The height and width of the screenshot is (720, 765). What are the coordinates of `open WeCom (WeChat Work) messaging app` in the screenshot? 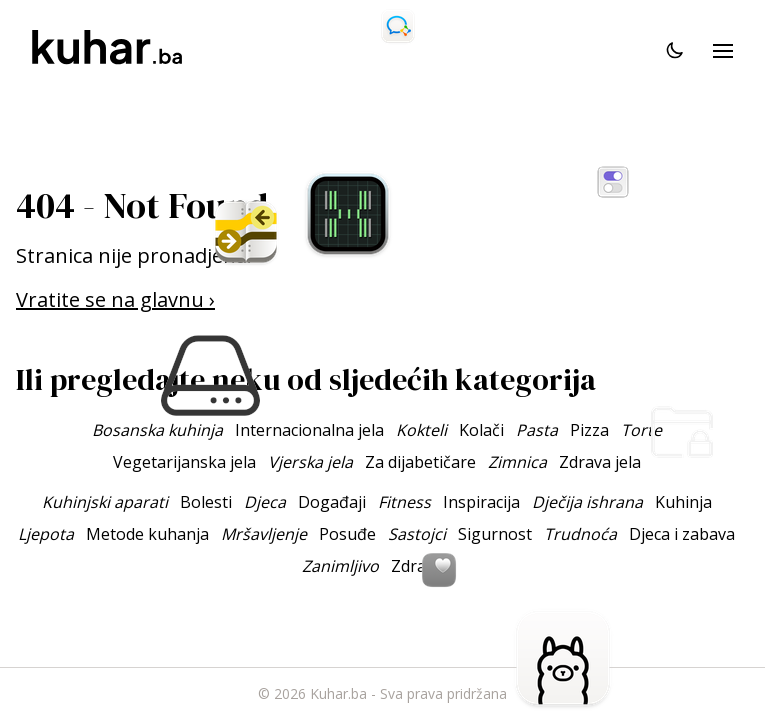 It's located at (398, 26).